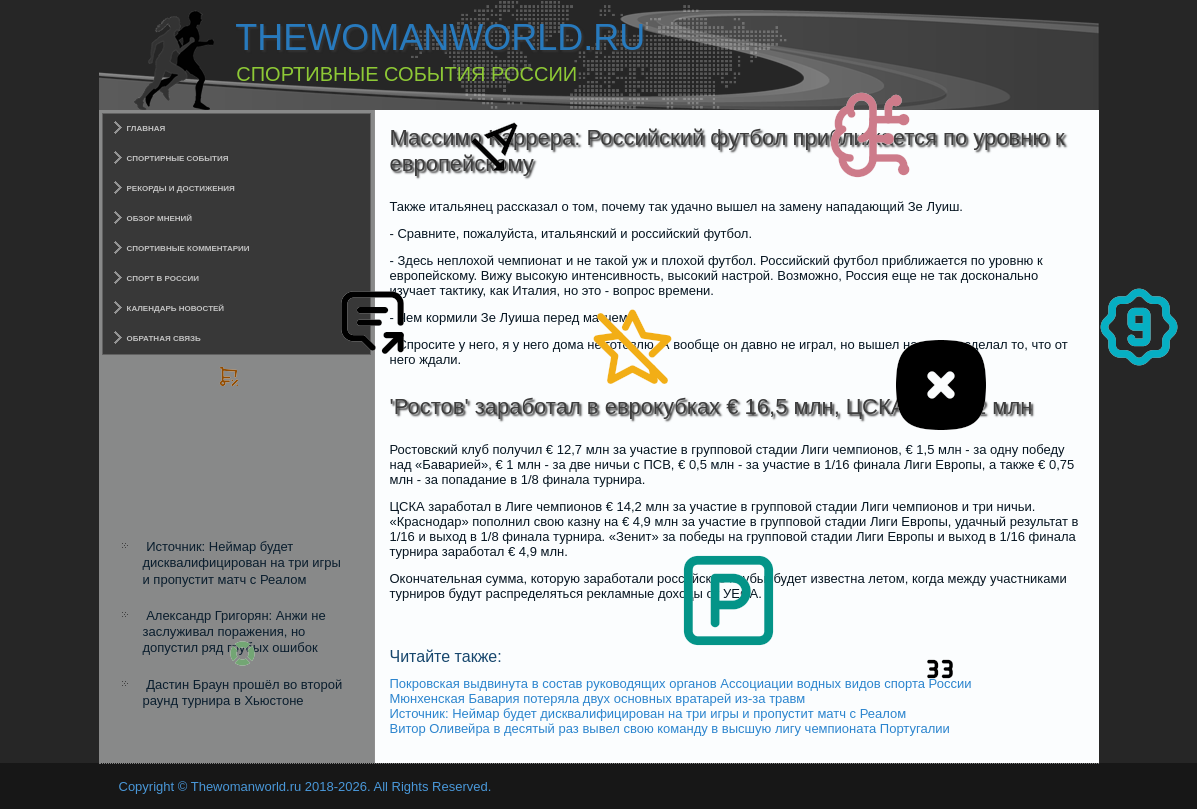 The height and width of the screenshot is (809, 1197). What do you see at coordinates (228, 376) in the screenshot?
I see `view discounted items in your cart` at bounding box center [228, 376].